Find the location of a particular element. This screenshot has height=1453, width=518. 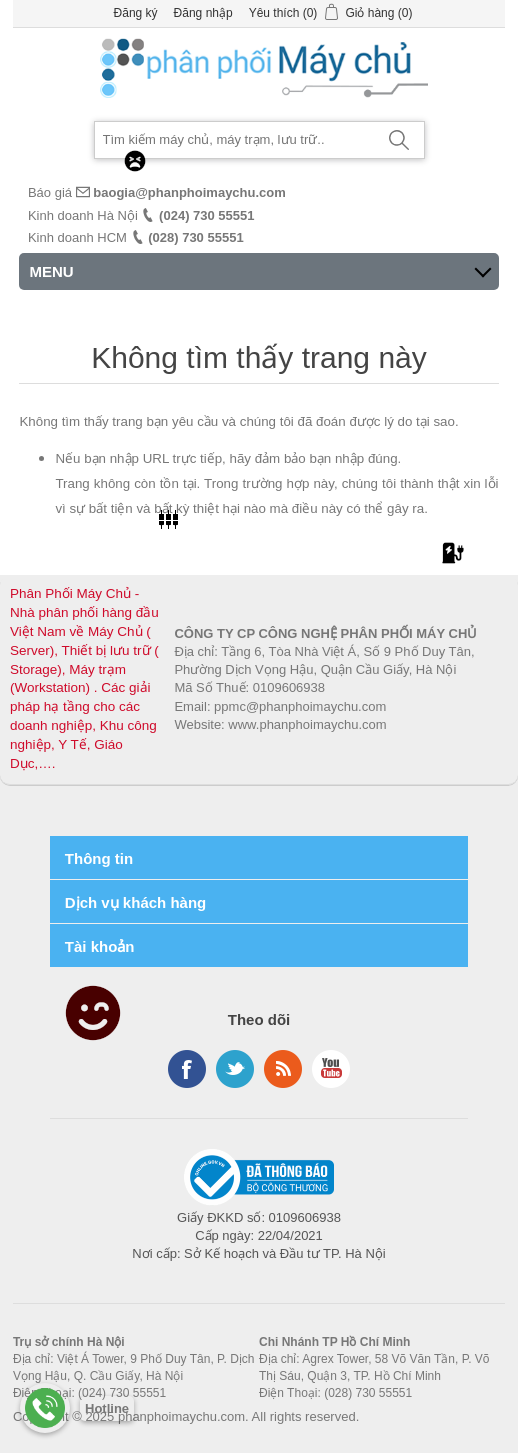

access audio/video input settings is located at coordinates (168, 519).